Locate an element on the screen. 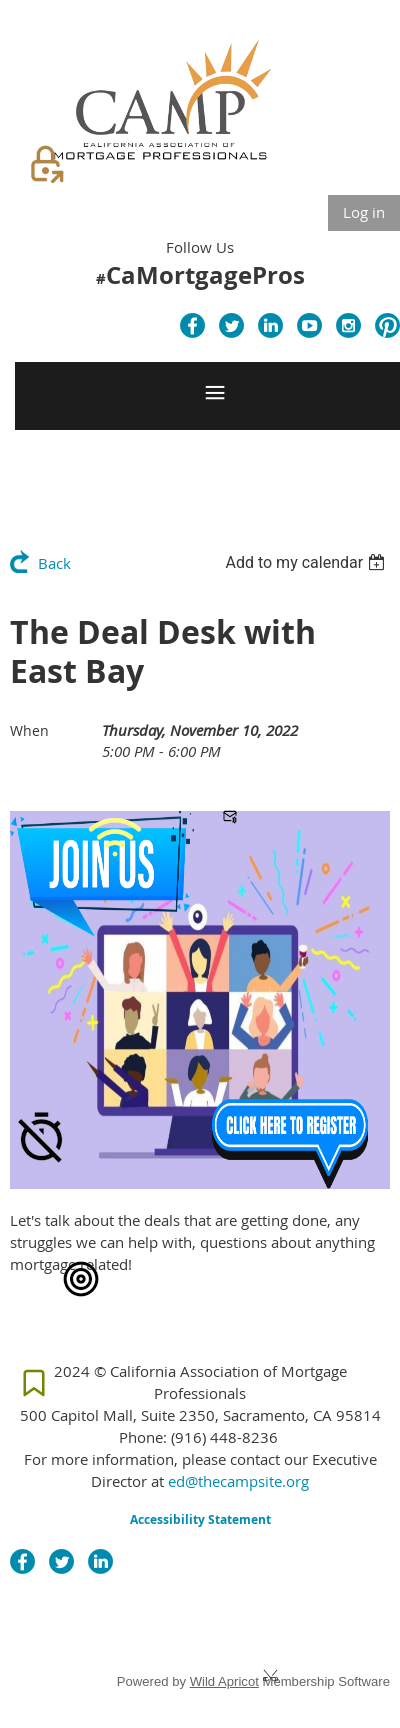  save this item for later is located at coordinates (34, 1383).